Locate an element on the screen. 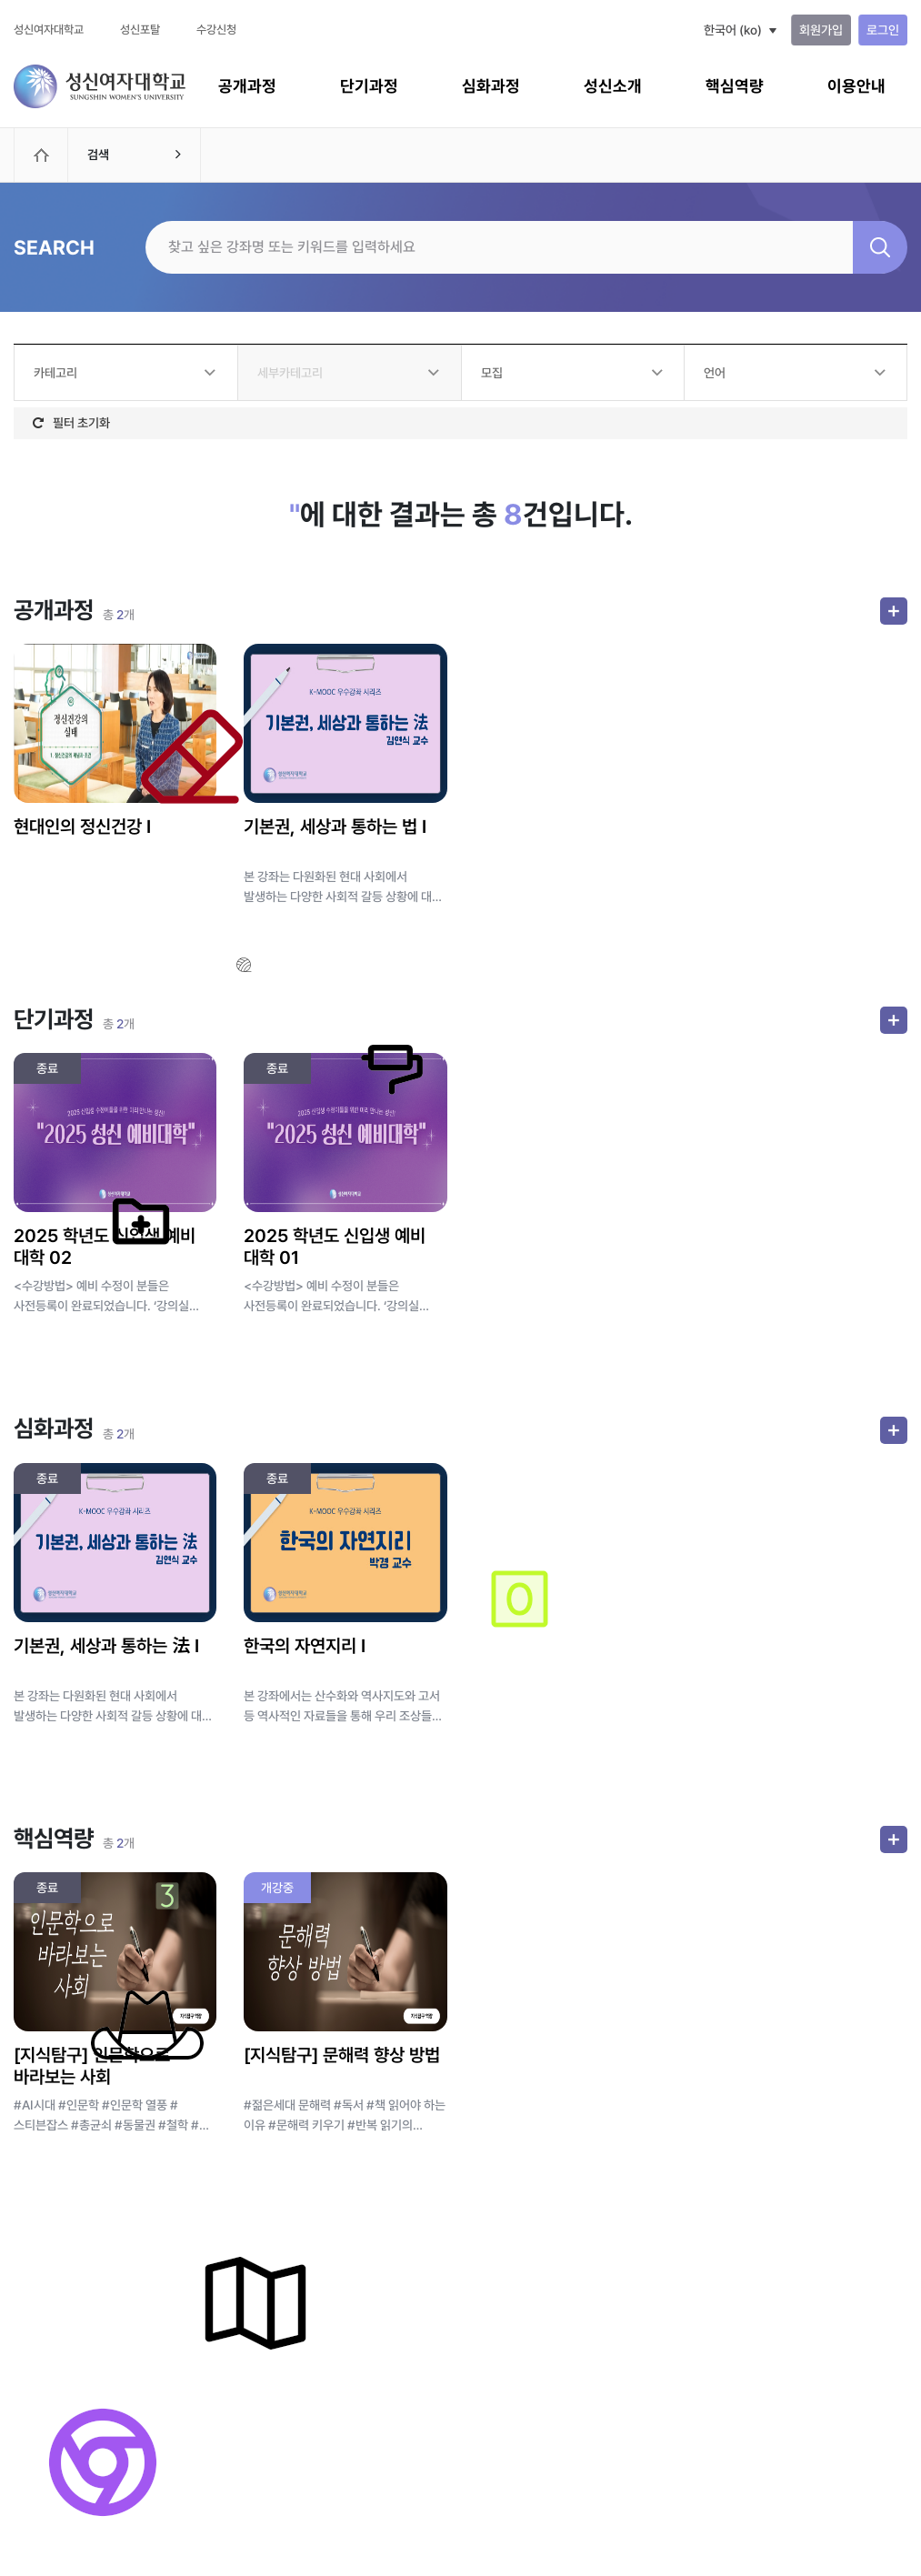  indicates step three in a multi-step process is located at coordinates (167, 1896).